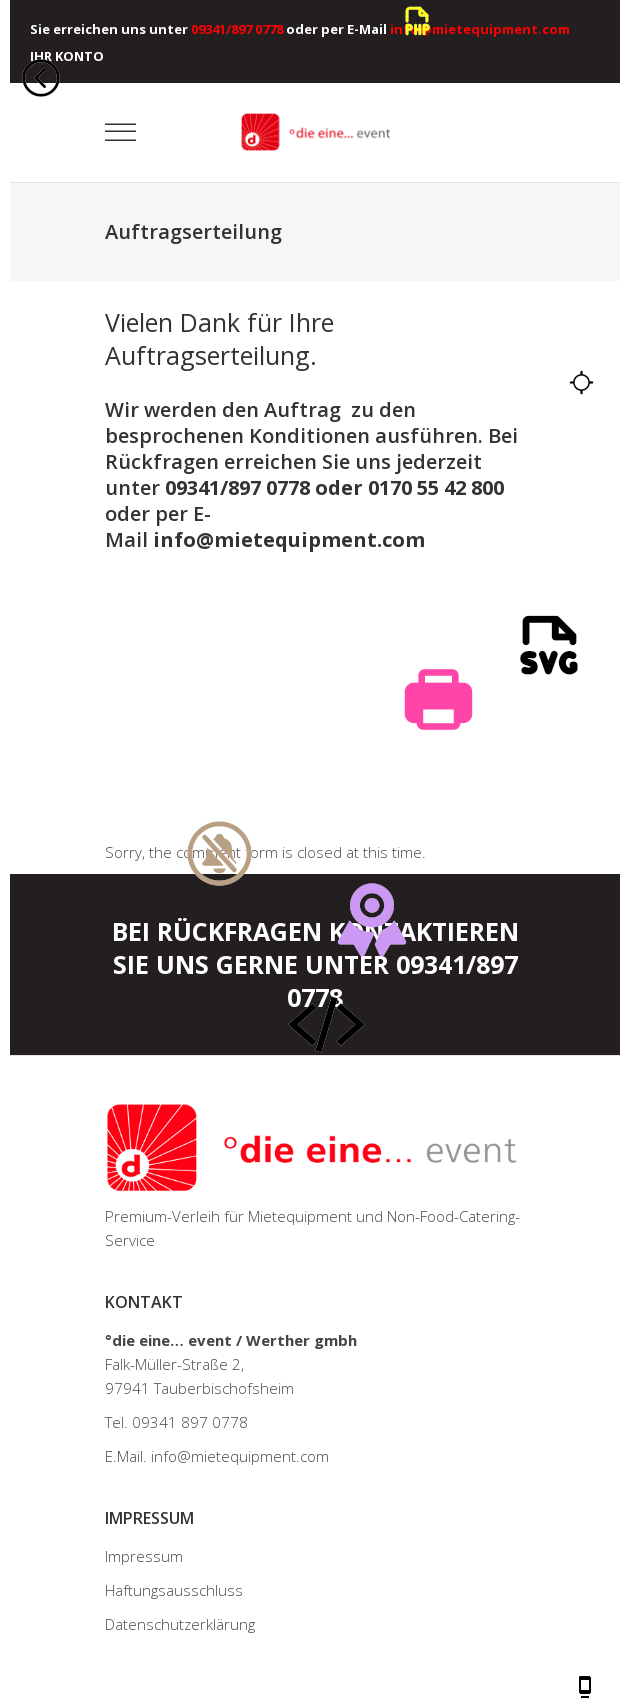  What do you see at coordinates (219, 853) in the screenshot?
I see `mute notifications` at bounding box center [219, 853].